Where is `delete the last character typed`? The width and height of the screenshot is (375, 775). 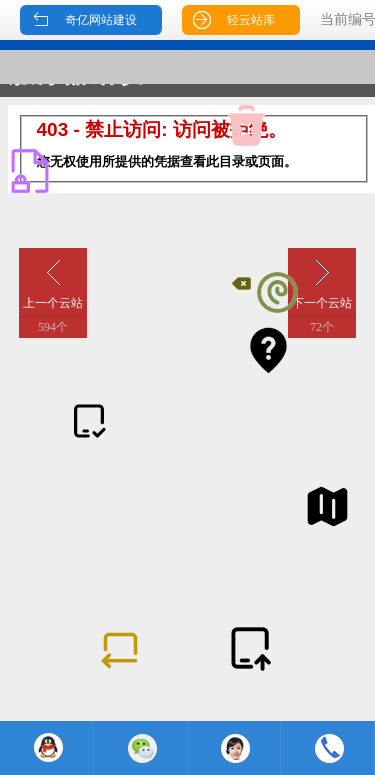
delete the last character typed is located at coordinates (242, 283).